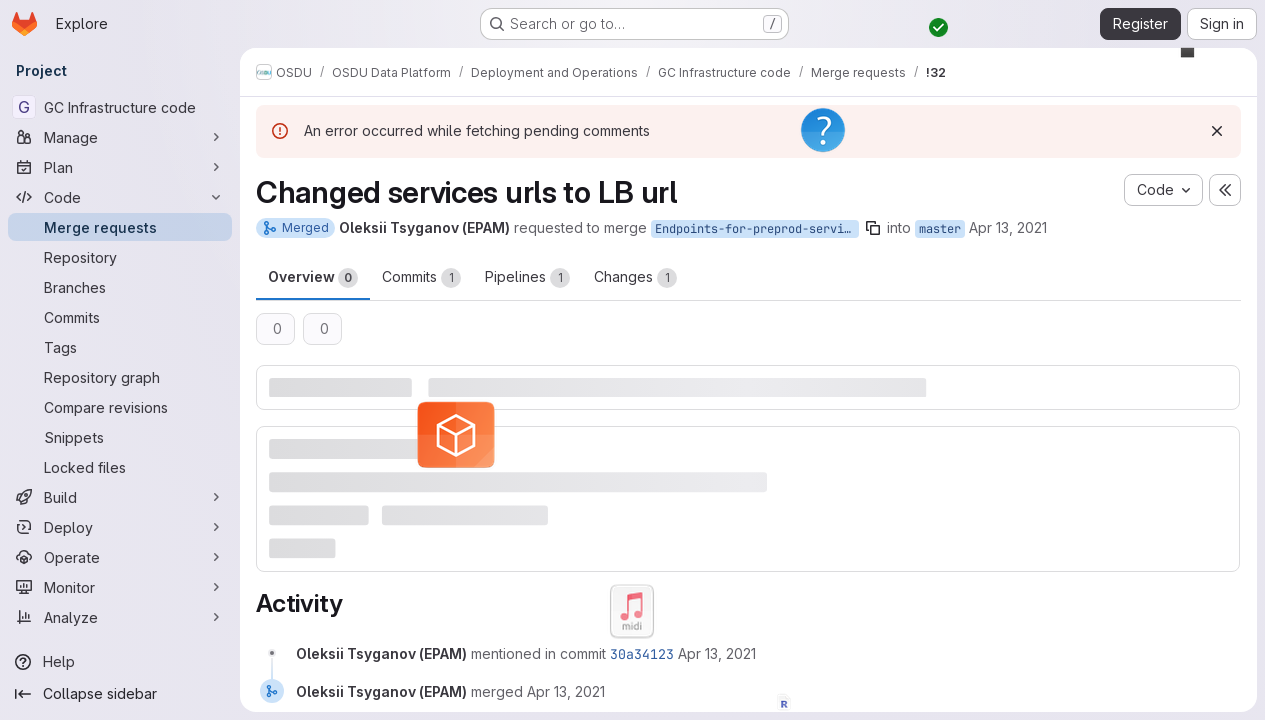  I want to click on an R programming language source file, so click(784, 702).